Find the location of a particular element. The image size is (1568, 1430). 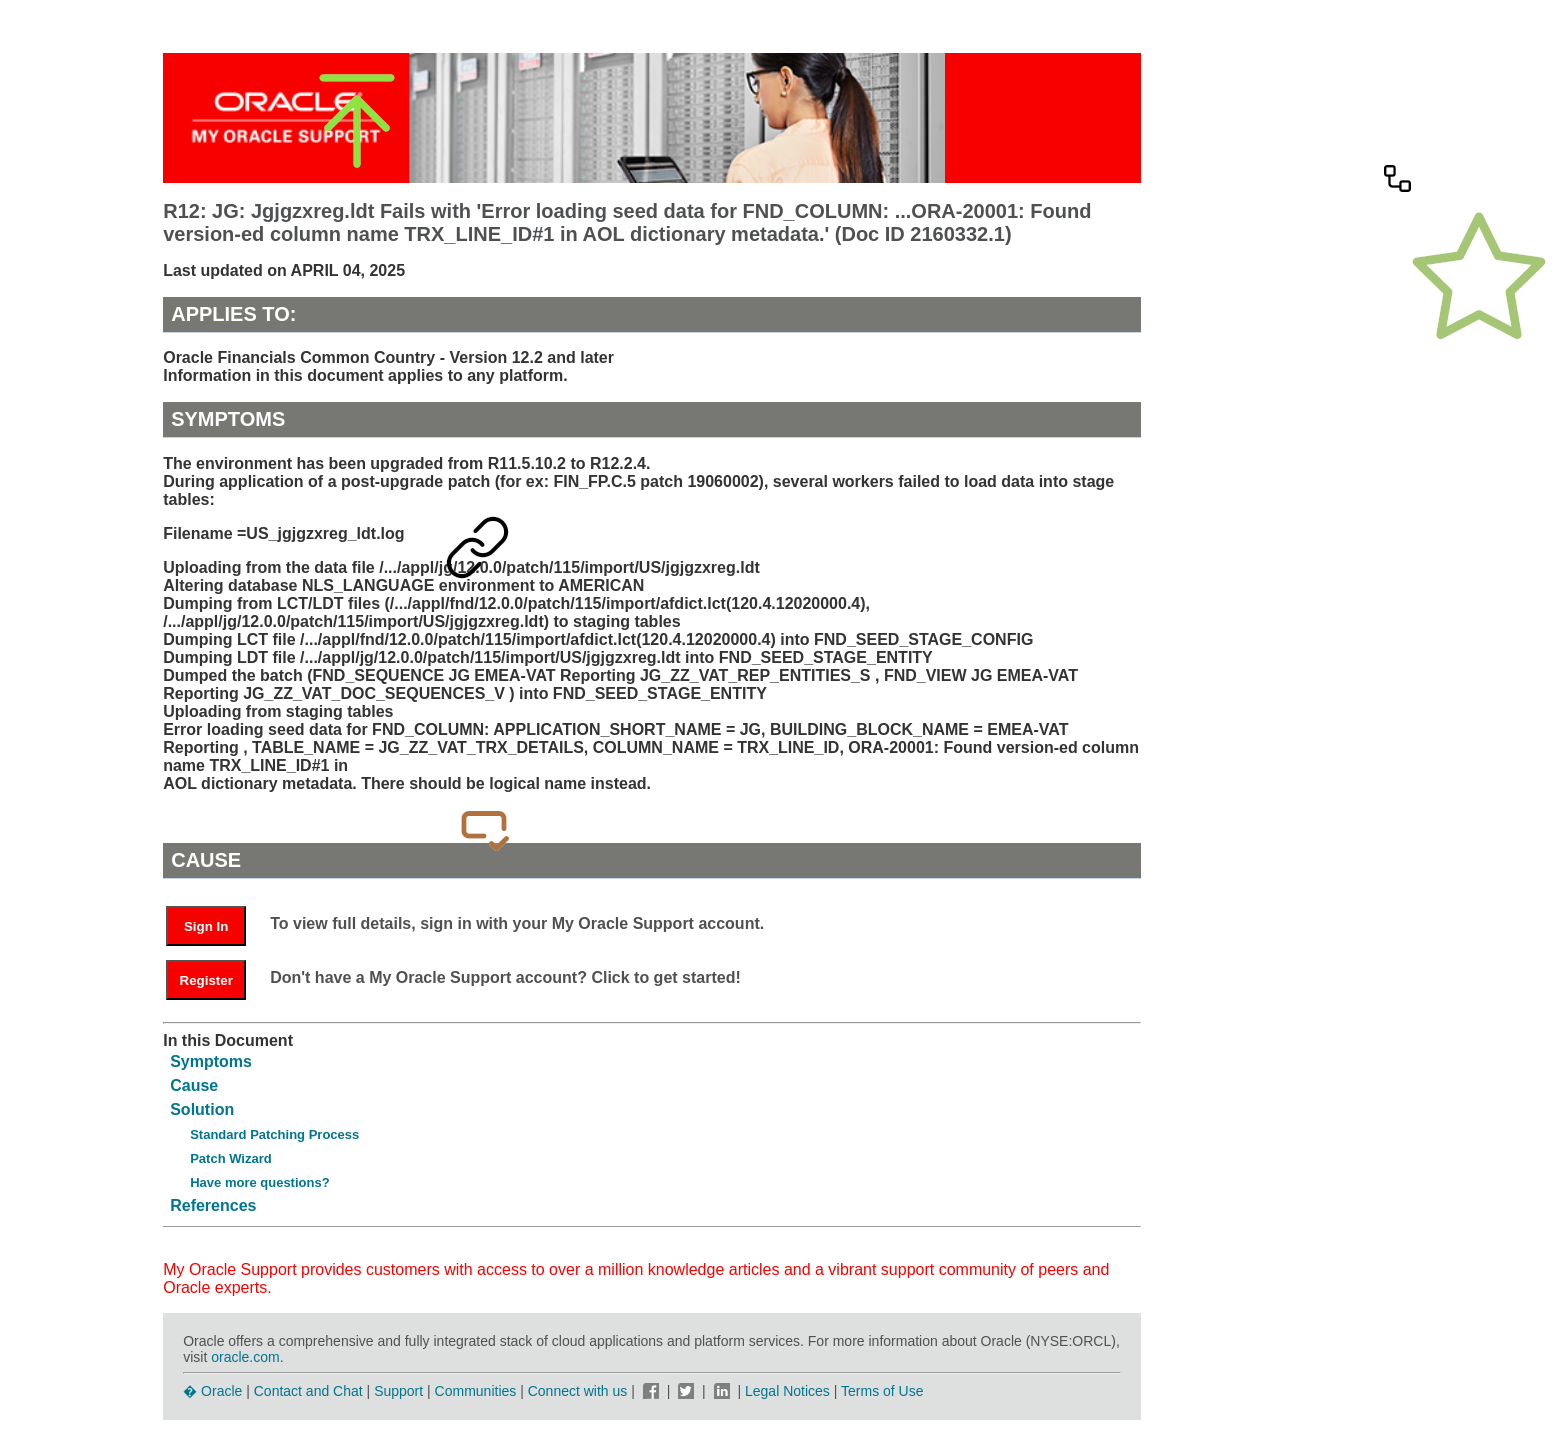

view or manage automated workflows is located at coordinates (1397, 178).